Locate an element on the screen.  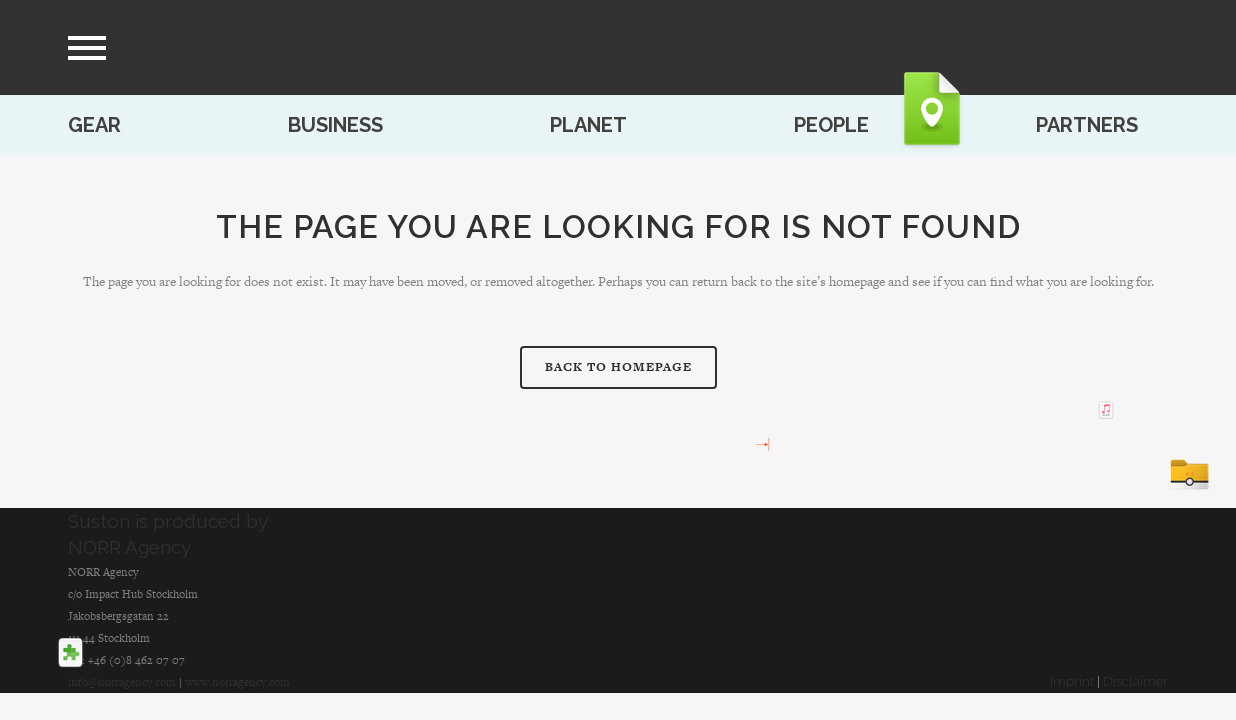
a midi audio file is located at coordinates (1106, 410).